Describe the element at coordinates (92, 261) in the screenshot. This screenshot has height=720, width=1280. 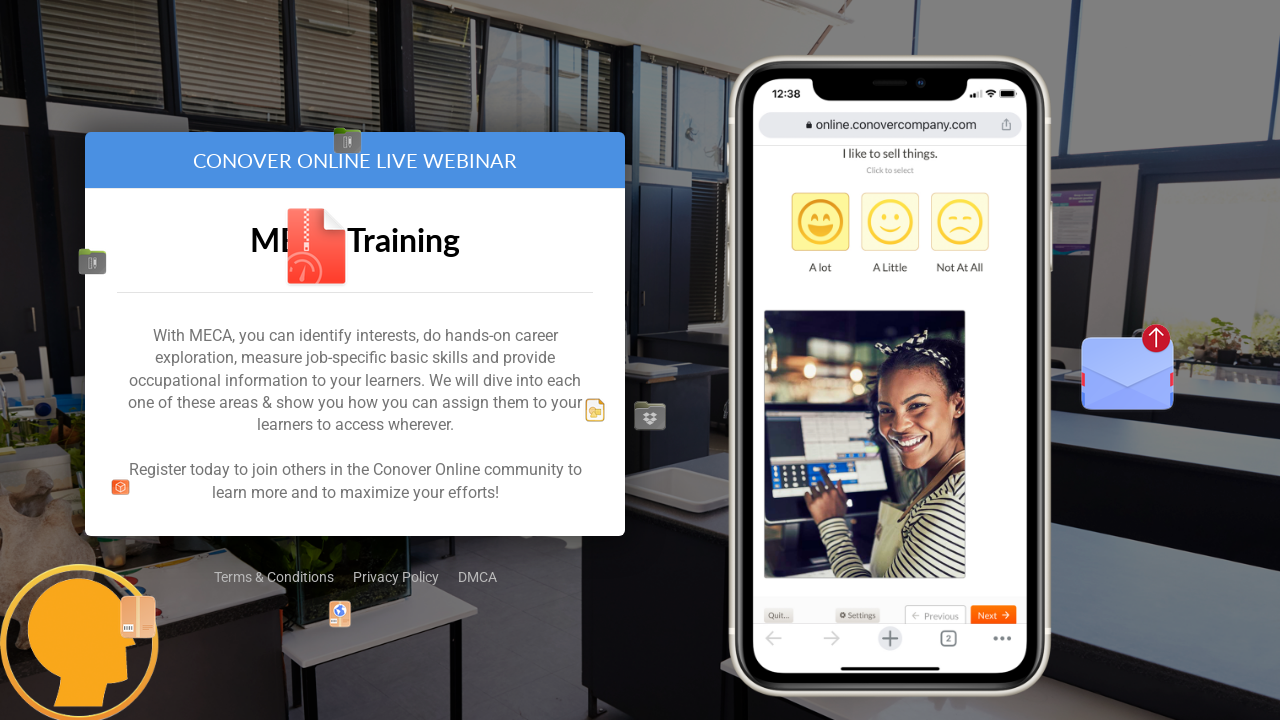
I see `open templates folder` at that location.